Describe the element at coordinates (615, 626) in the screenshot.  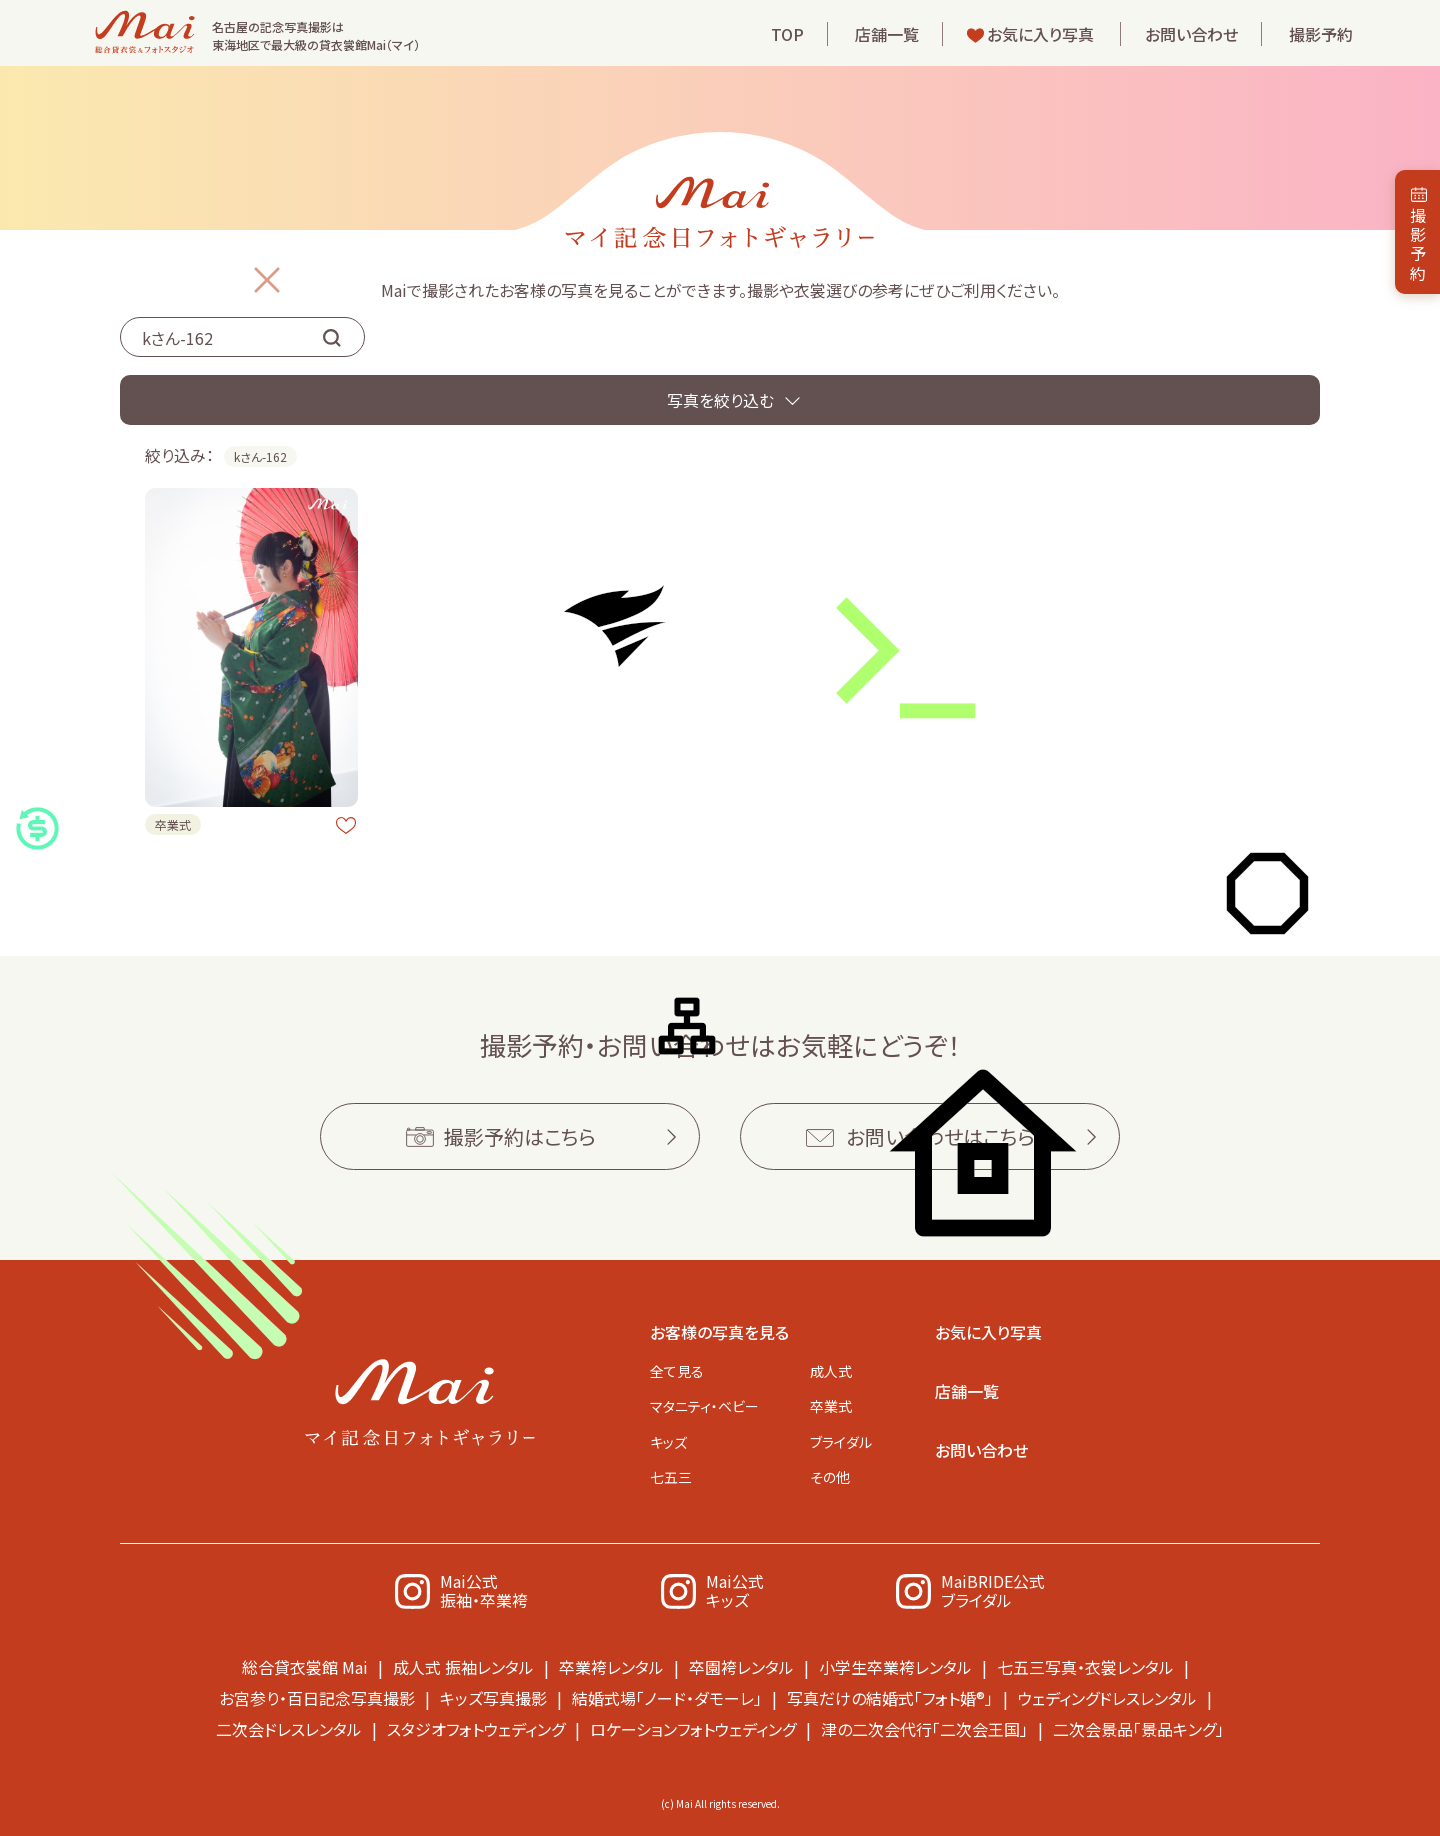
I see `Pingdom website monitoring service logo` at that location.